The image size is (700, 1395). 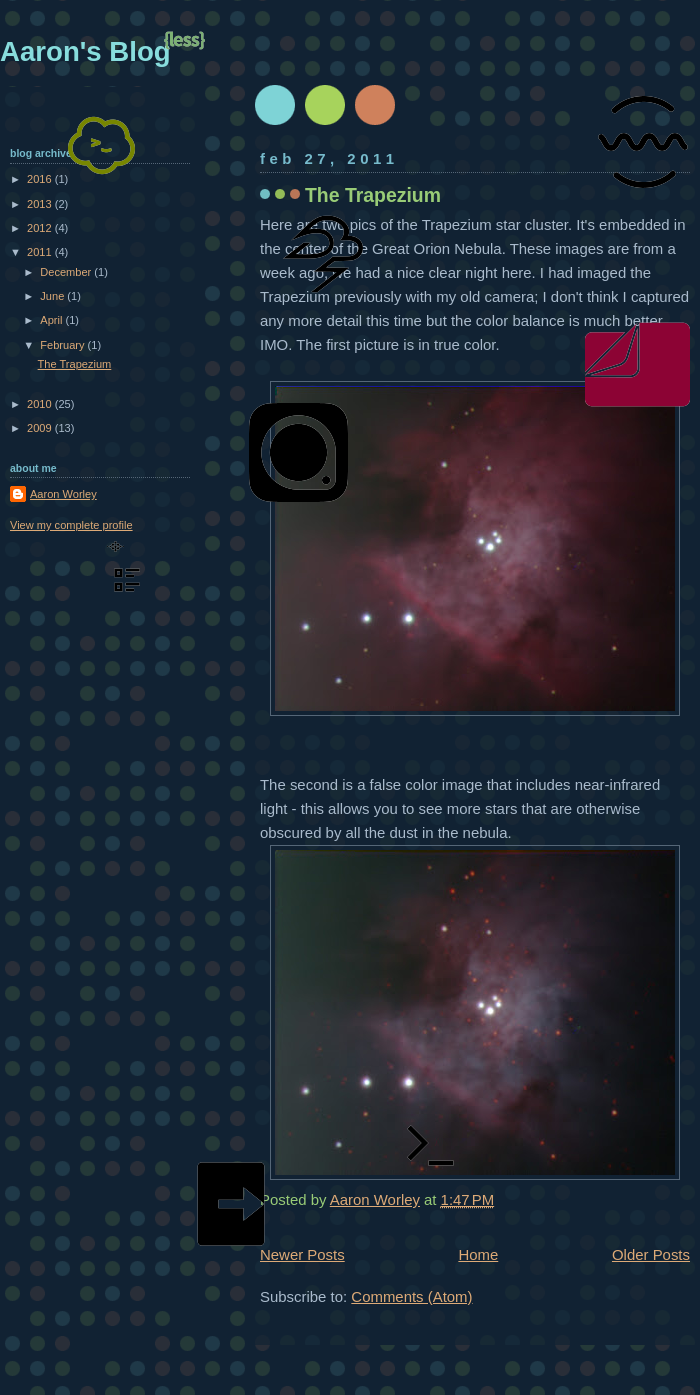 What do you see at coordinates (637, 364) in the screenshot?
I see `open the Files app` at bounding box center [637, 364].